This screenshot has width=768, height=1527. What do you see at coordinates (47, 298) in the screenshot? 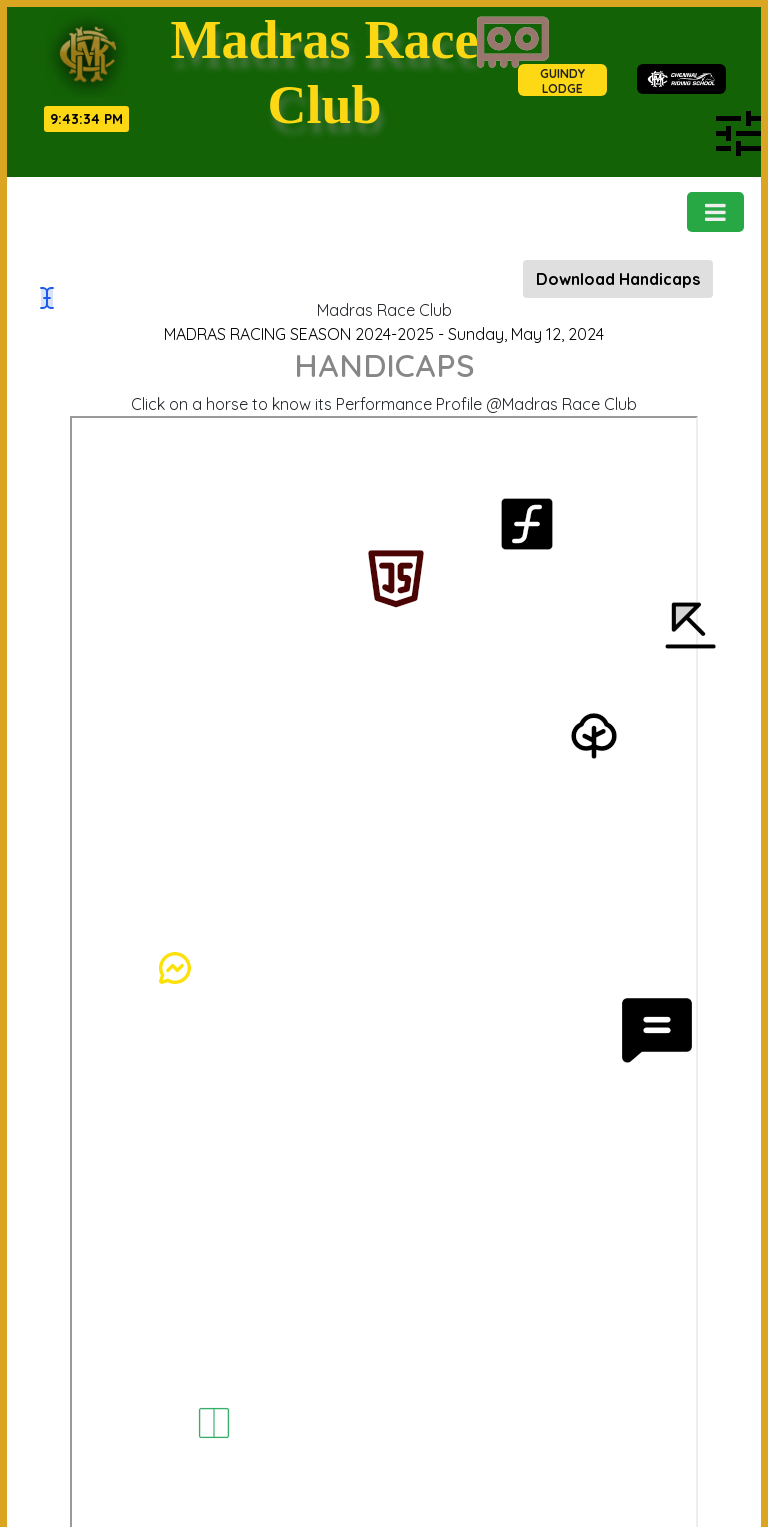
I see `text input cursor indicating editable field` at bounding box center [47, 298].